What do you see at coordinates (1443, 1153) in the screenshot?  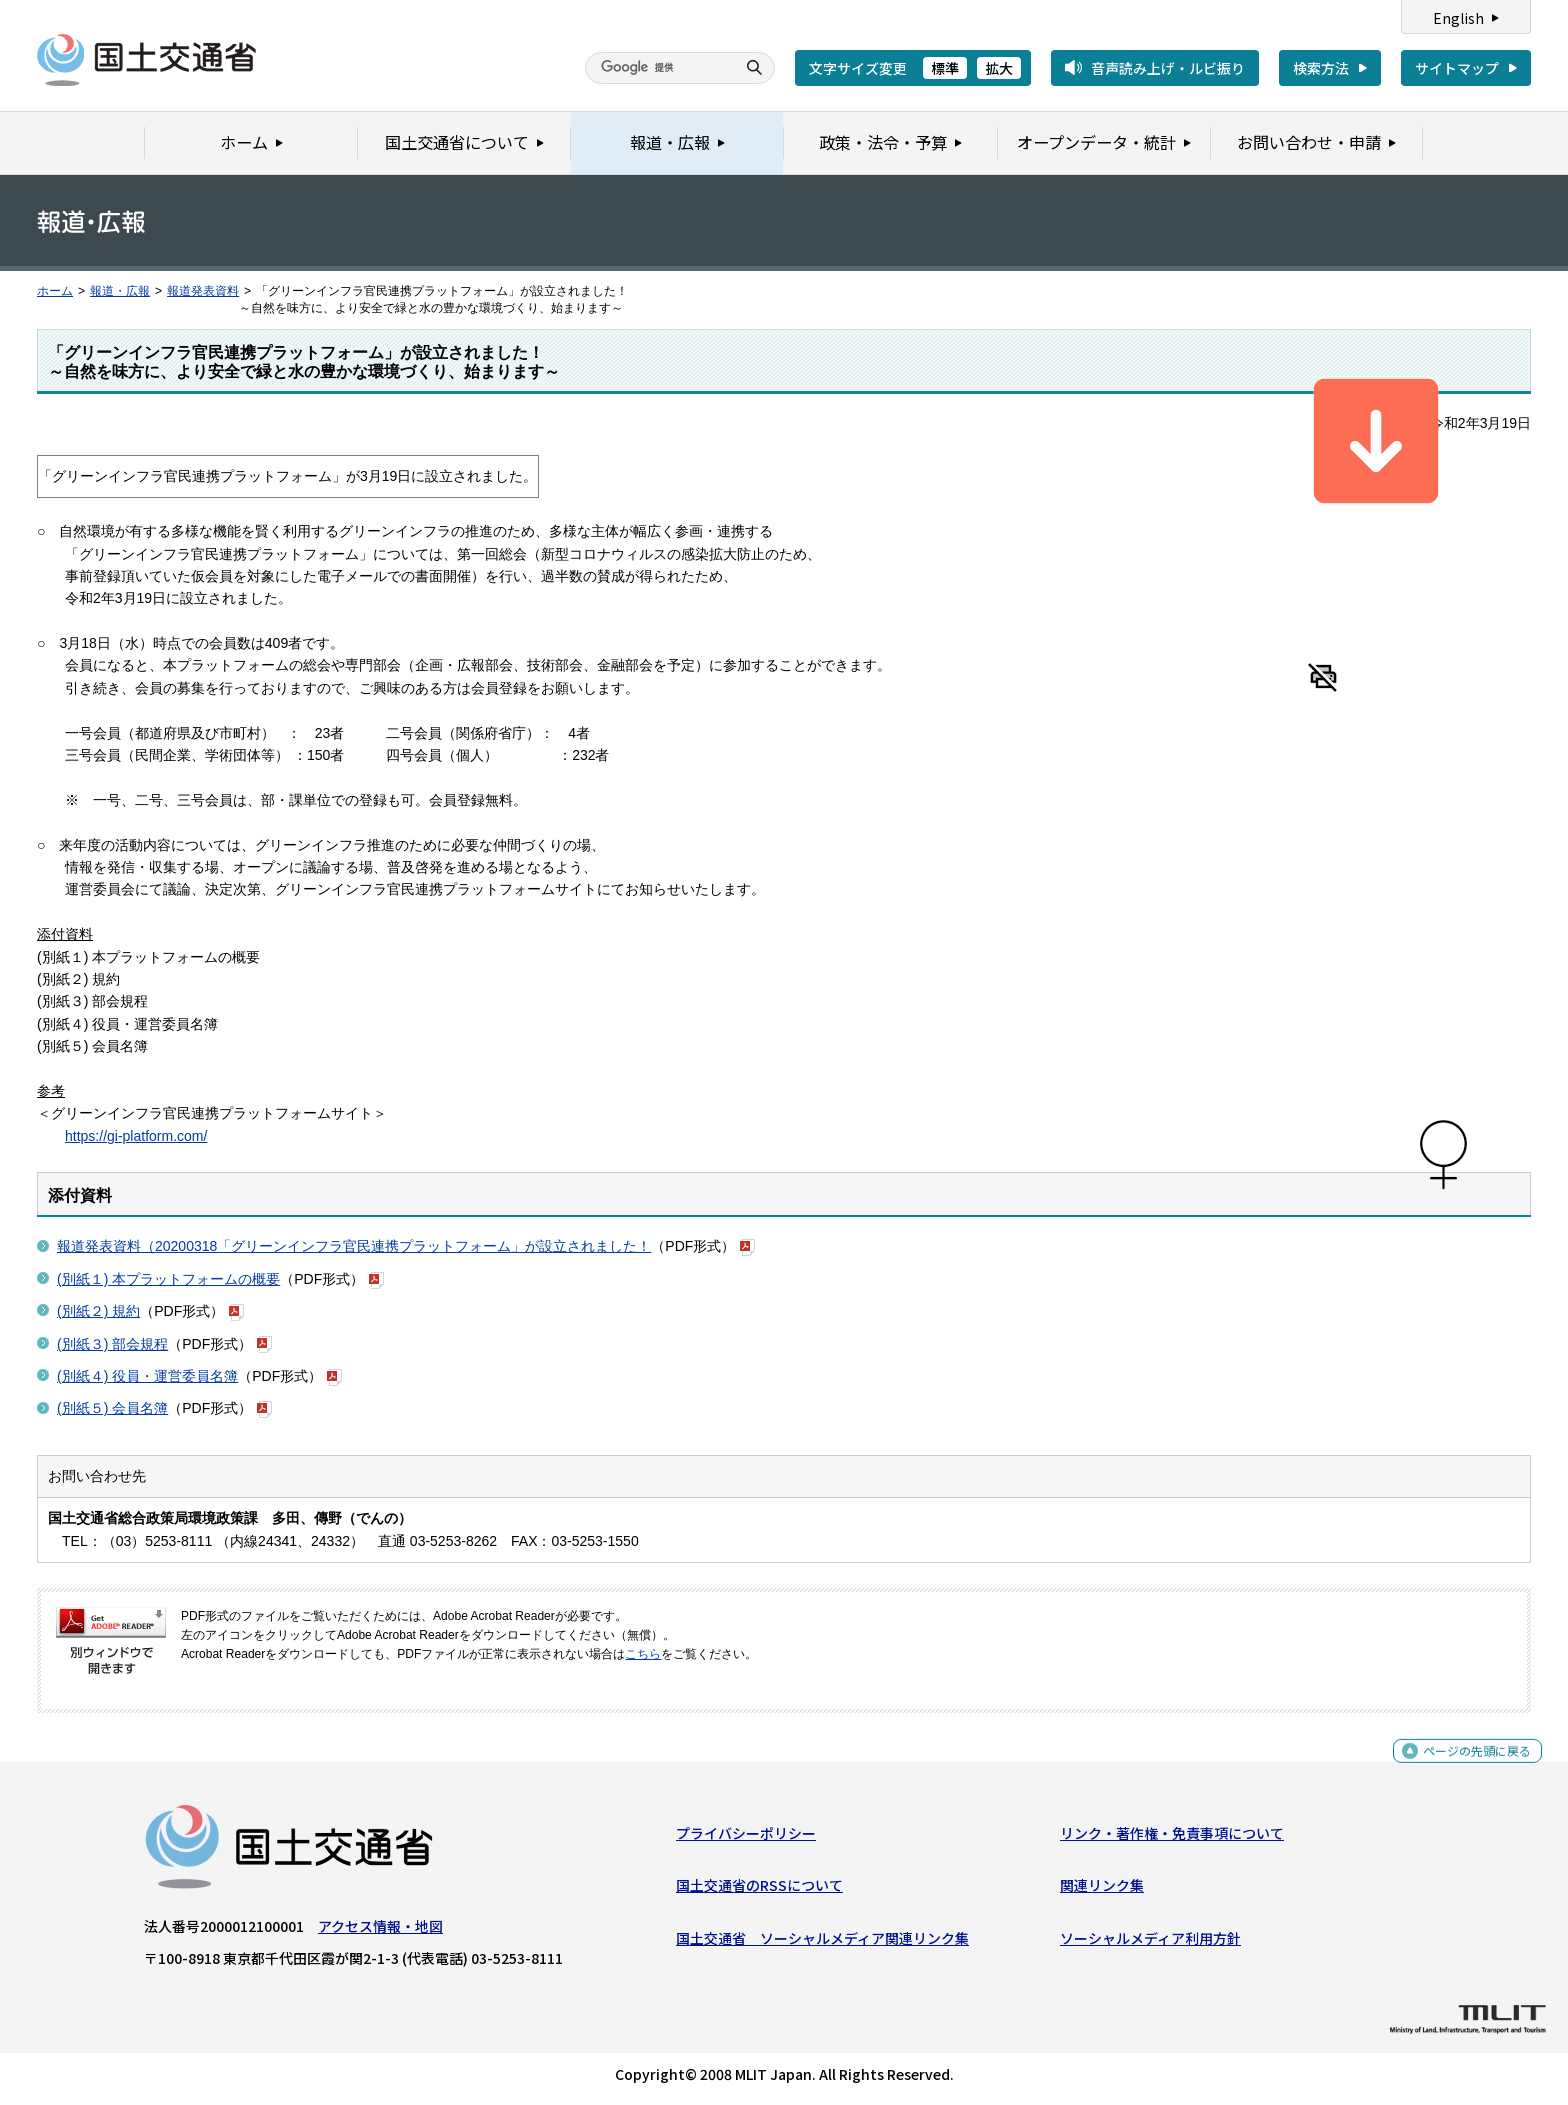 I see `select female gender option` at bounding box center [1443, 1153].